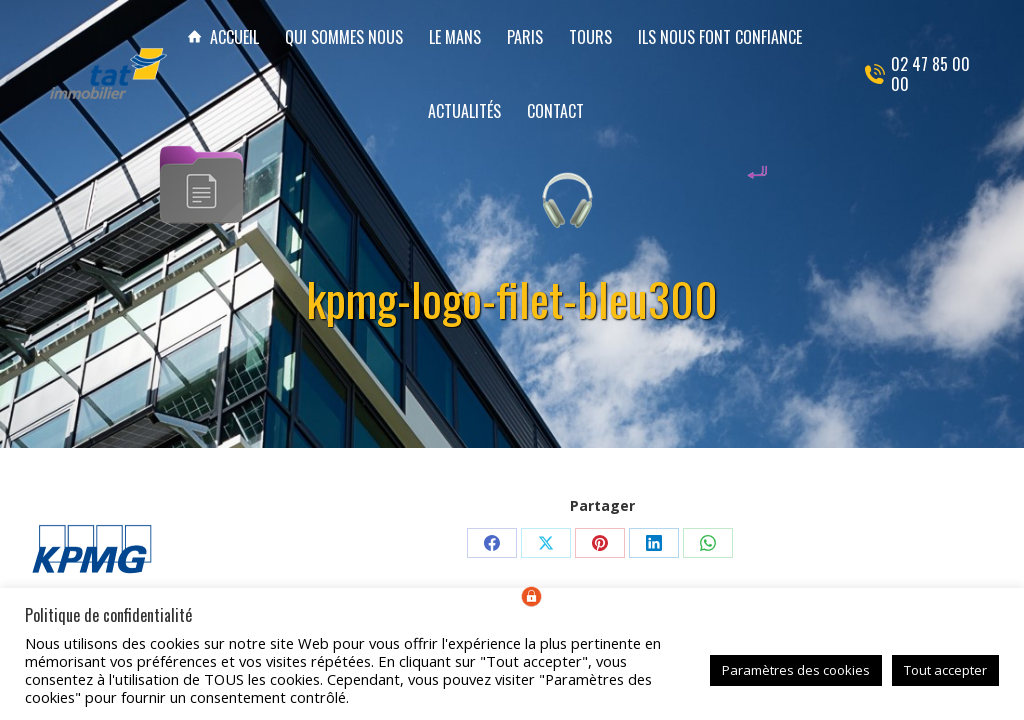 Image resolution: width=1024 pixels, height=720 pixels. What do you see at coordinates (757, 171) in the screenshot?
I see `reply to all recipients of an email` at bounding box center [757, 171].